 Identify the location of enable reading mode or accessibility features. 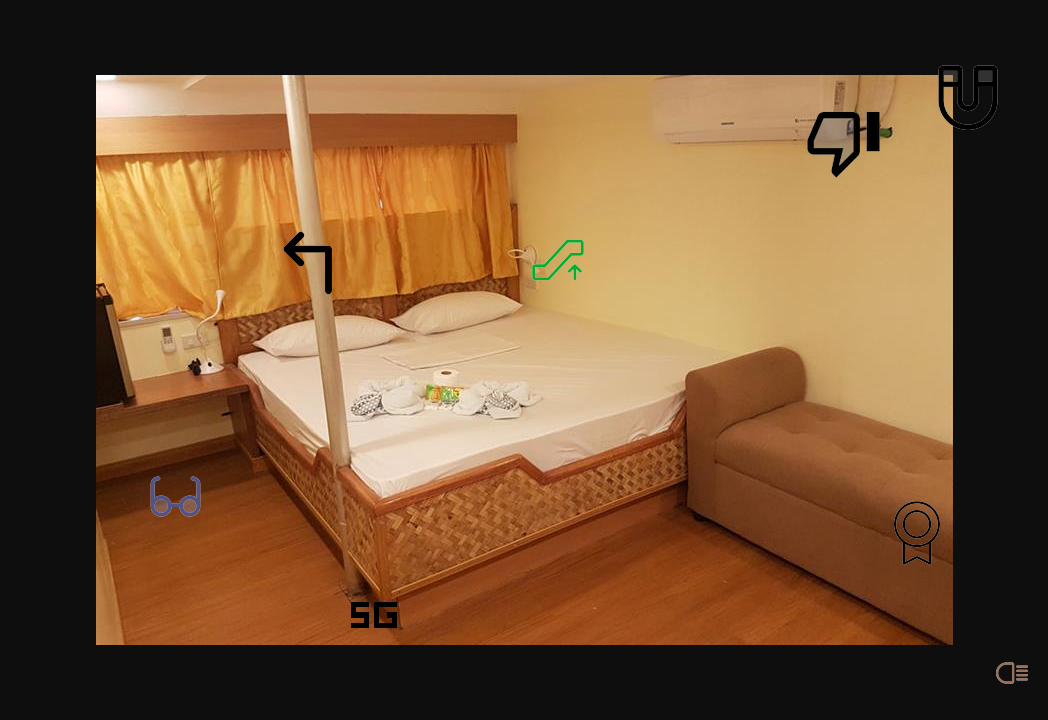
(175, 497).